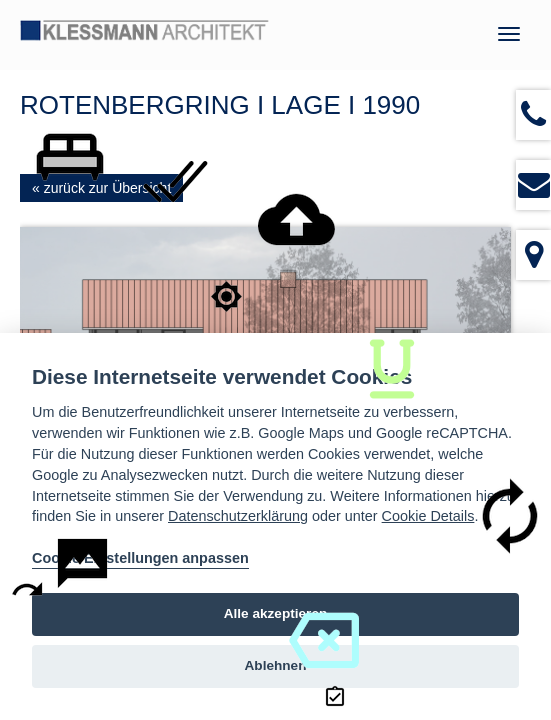 The image size is (551, 720). Describe the element at coordinates (70, 157) in the screenshot. I see `view hotel or accommodation options` at that location.